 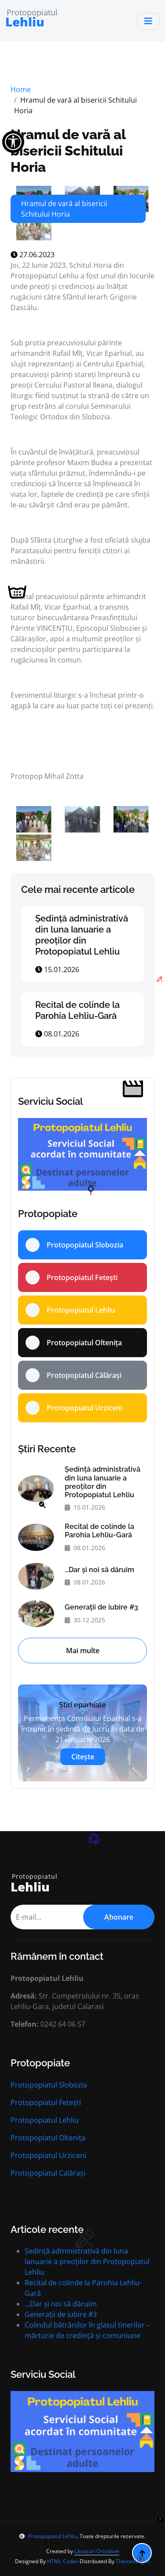 I want to click on indicates recyclable item or material, so click(x=94, y=1838).